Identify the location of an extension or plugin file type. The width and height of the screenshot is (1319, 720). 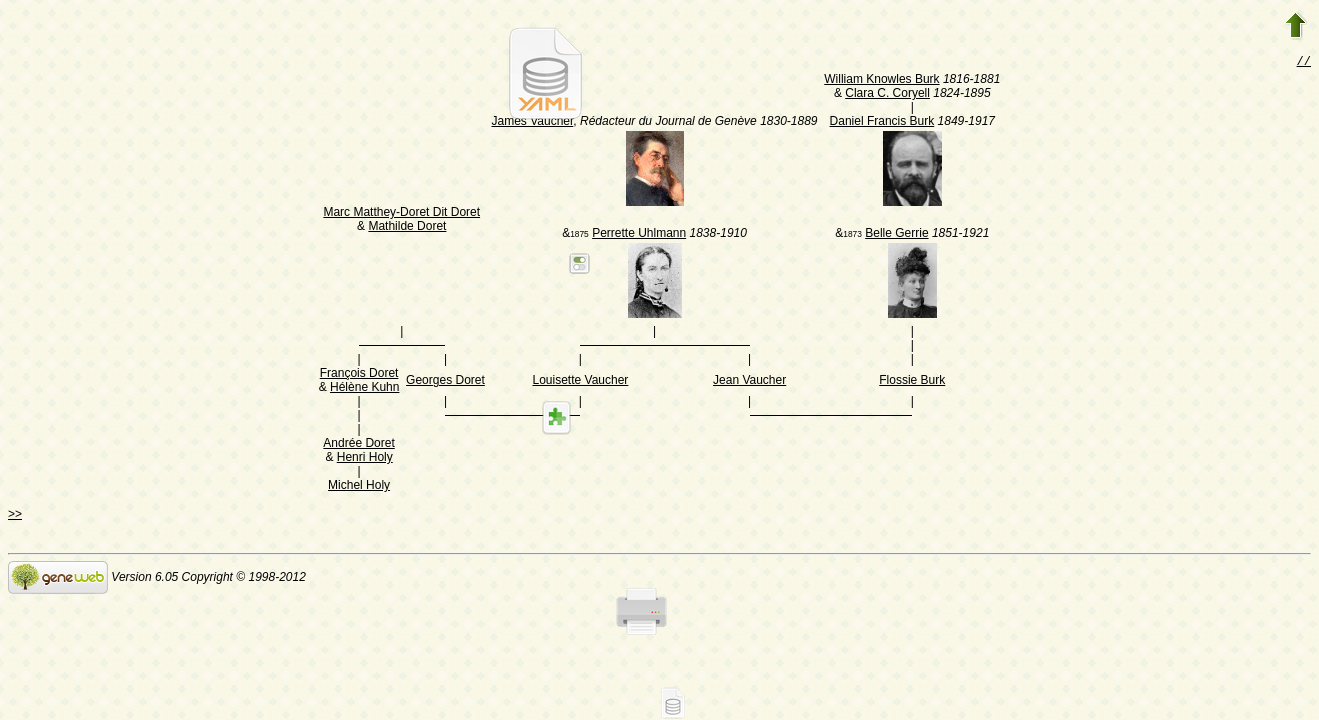
(556, 417).